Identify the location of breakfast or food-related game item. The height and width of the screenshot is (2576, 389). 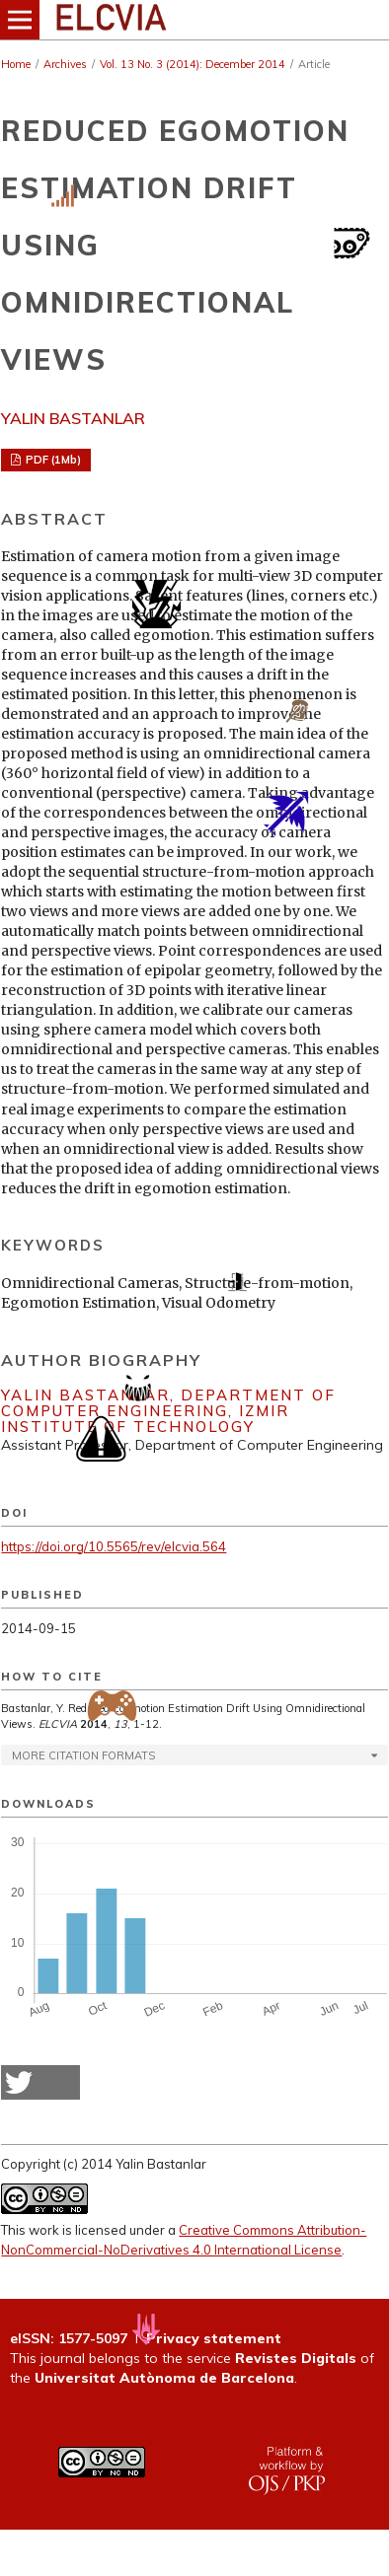
(297, 711).